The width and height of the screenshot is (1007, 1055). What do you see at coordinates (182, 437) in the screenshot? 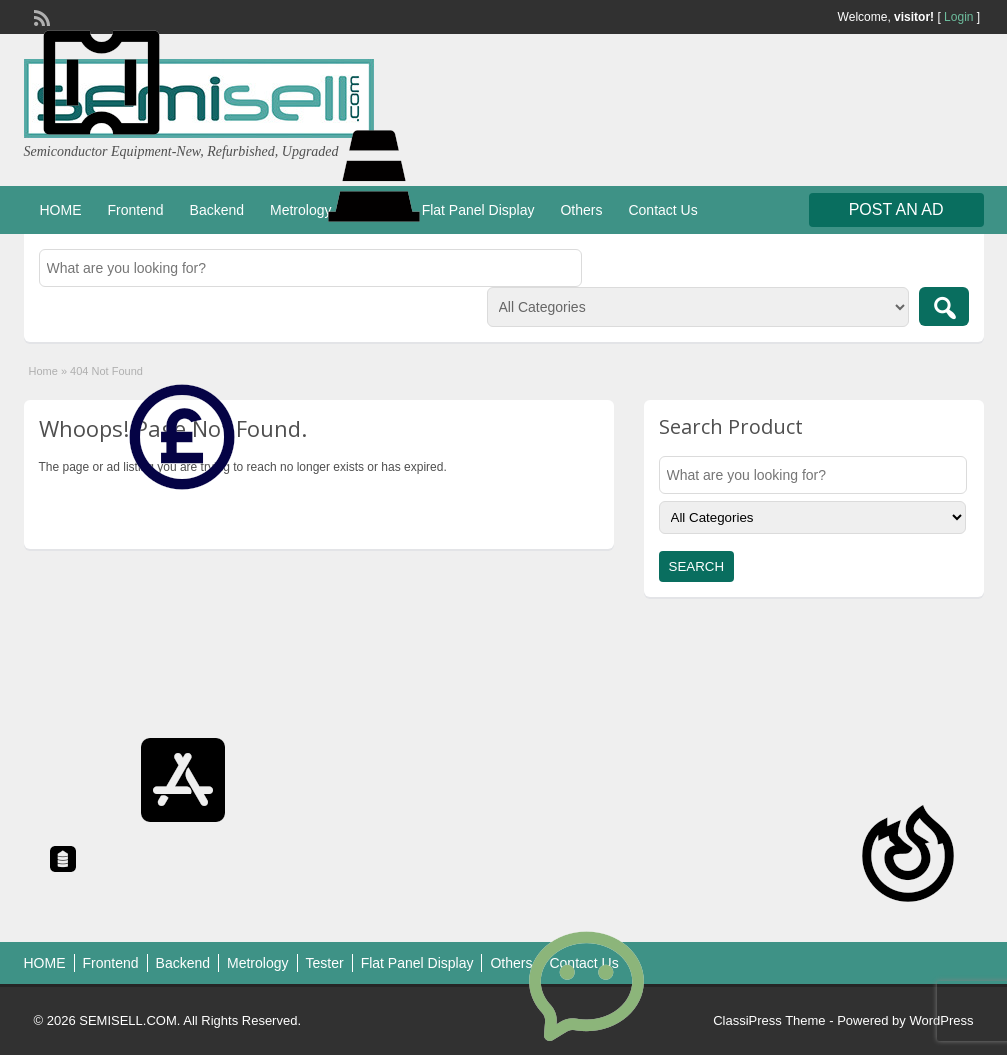
I see `view balance in british pounds` at bounding box center [182, 437].